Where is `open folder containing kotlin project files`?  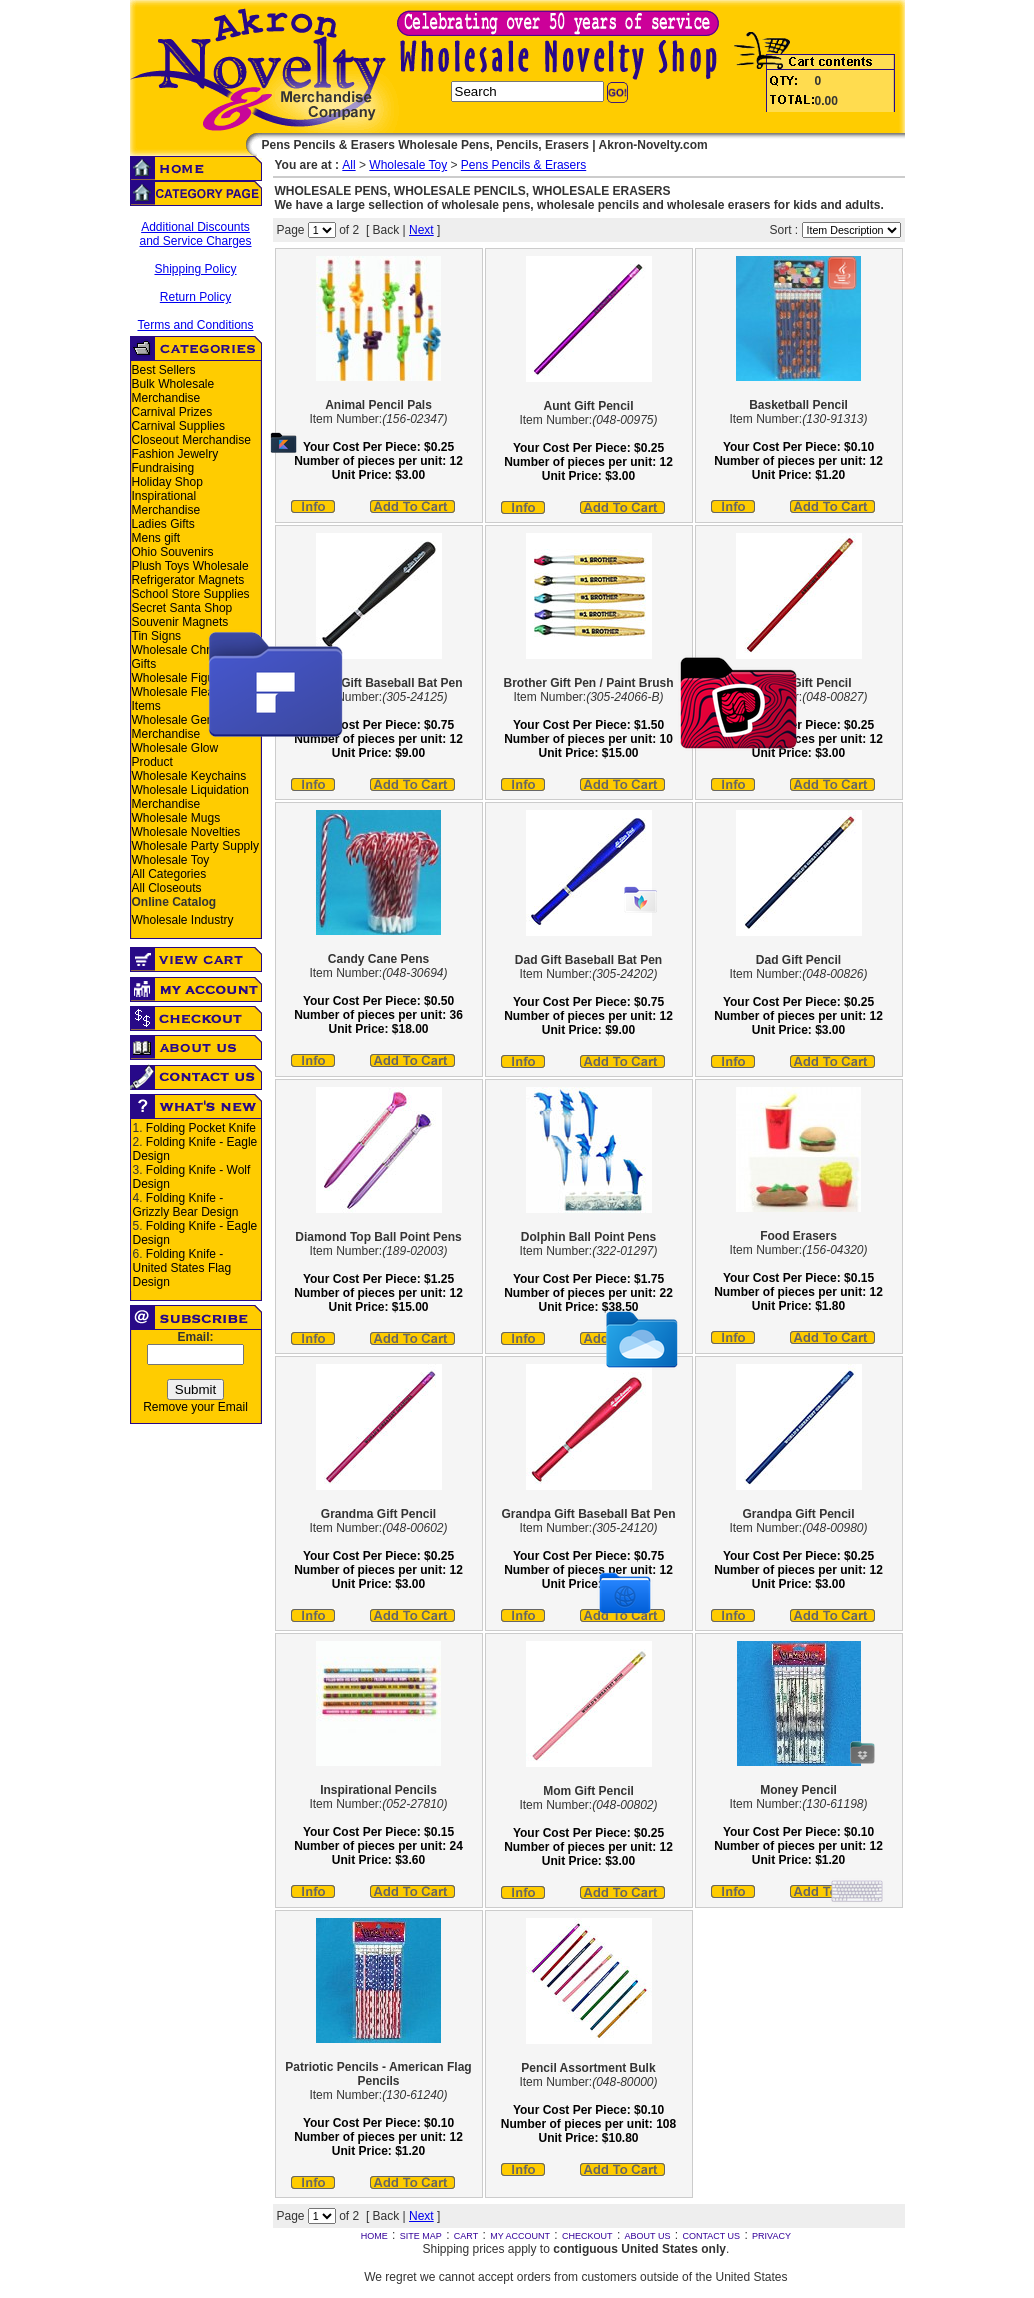 open folder containing kotlin project files is located at coordinates (283, 443).